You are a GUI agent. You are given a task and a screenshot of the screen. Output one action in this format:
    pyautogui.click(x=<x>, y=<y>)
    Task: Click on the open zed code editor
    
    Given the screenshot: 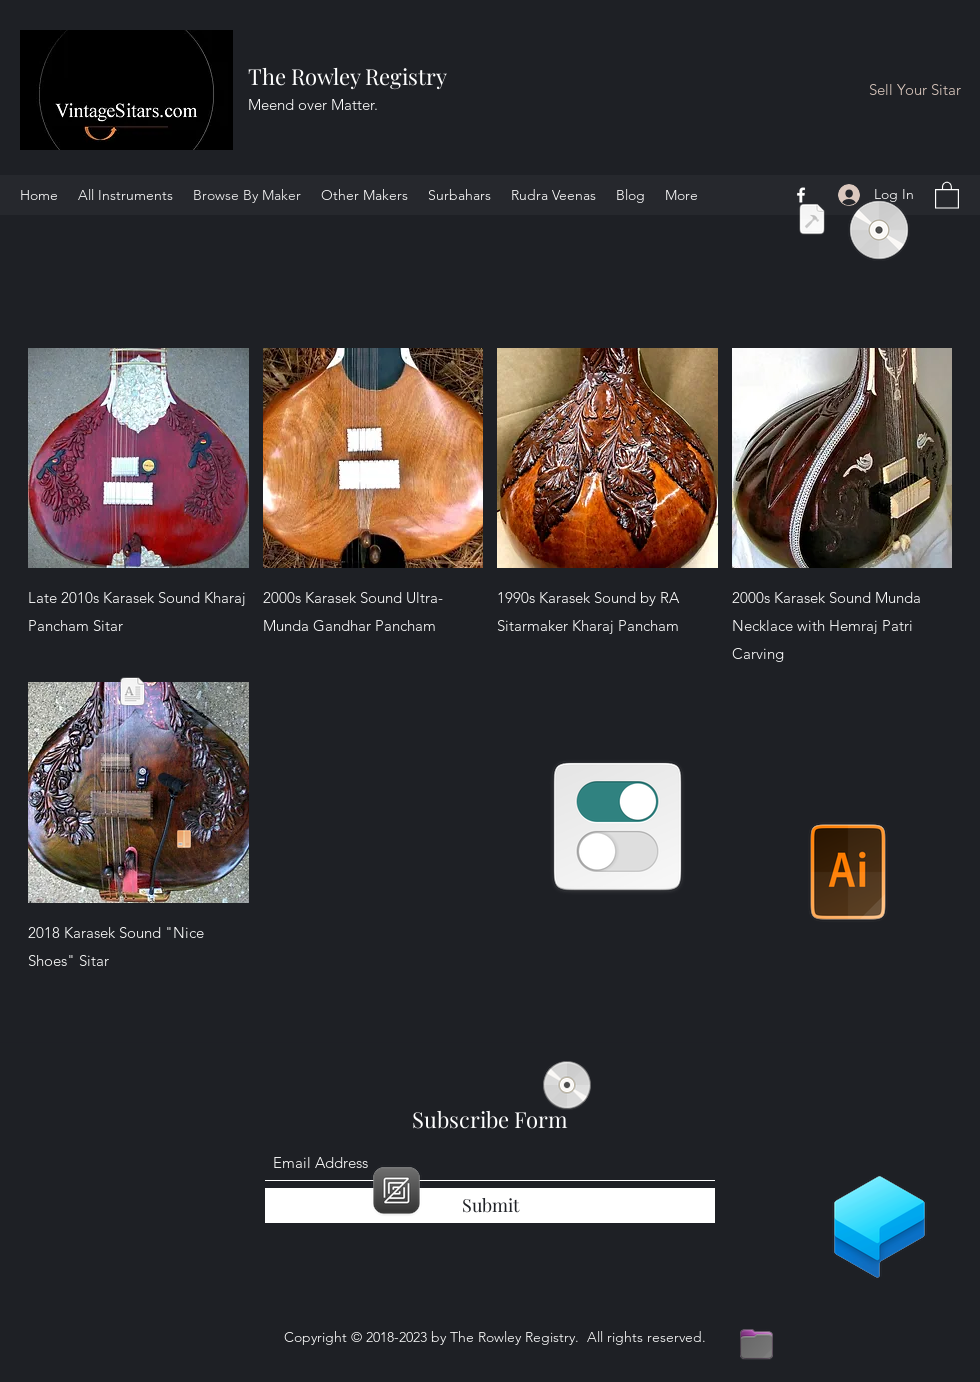 What is the action you would take?
    pyautogui.click(x=396, y=1190)
    